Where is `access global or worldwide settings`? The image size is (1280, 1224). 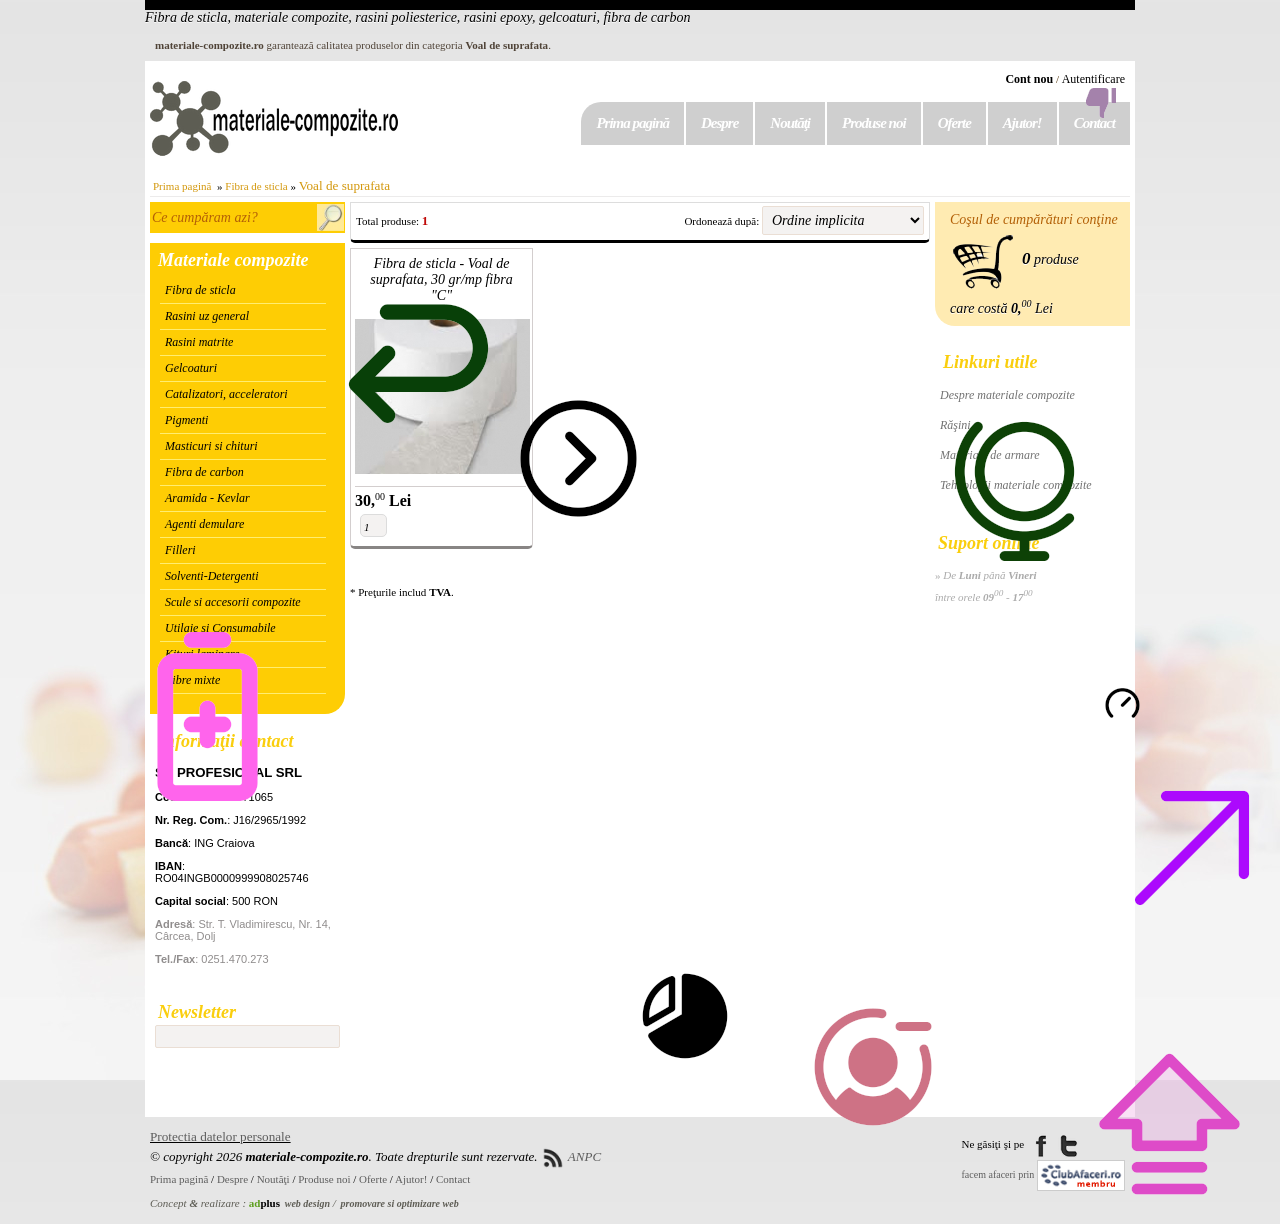
access global or worldwide settings is located at coordinates (1019, 486).